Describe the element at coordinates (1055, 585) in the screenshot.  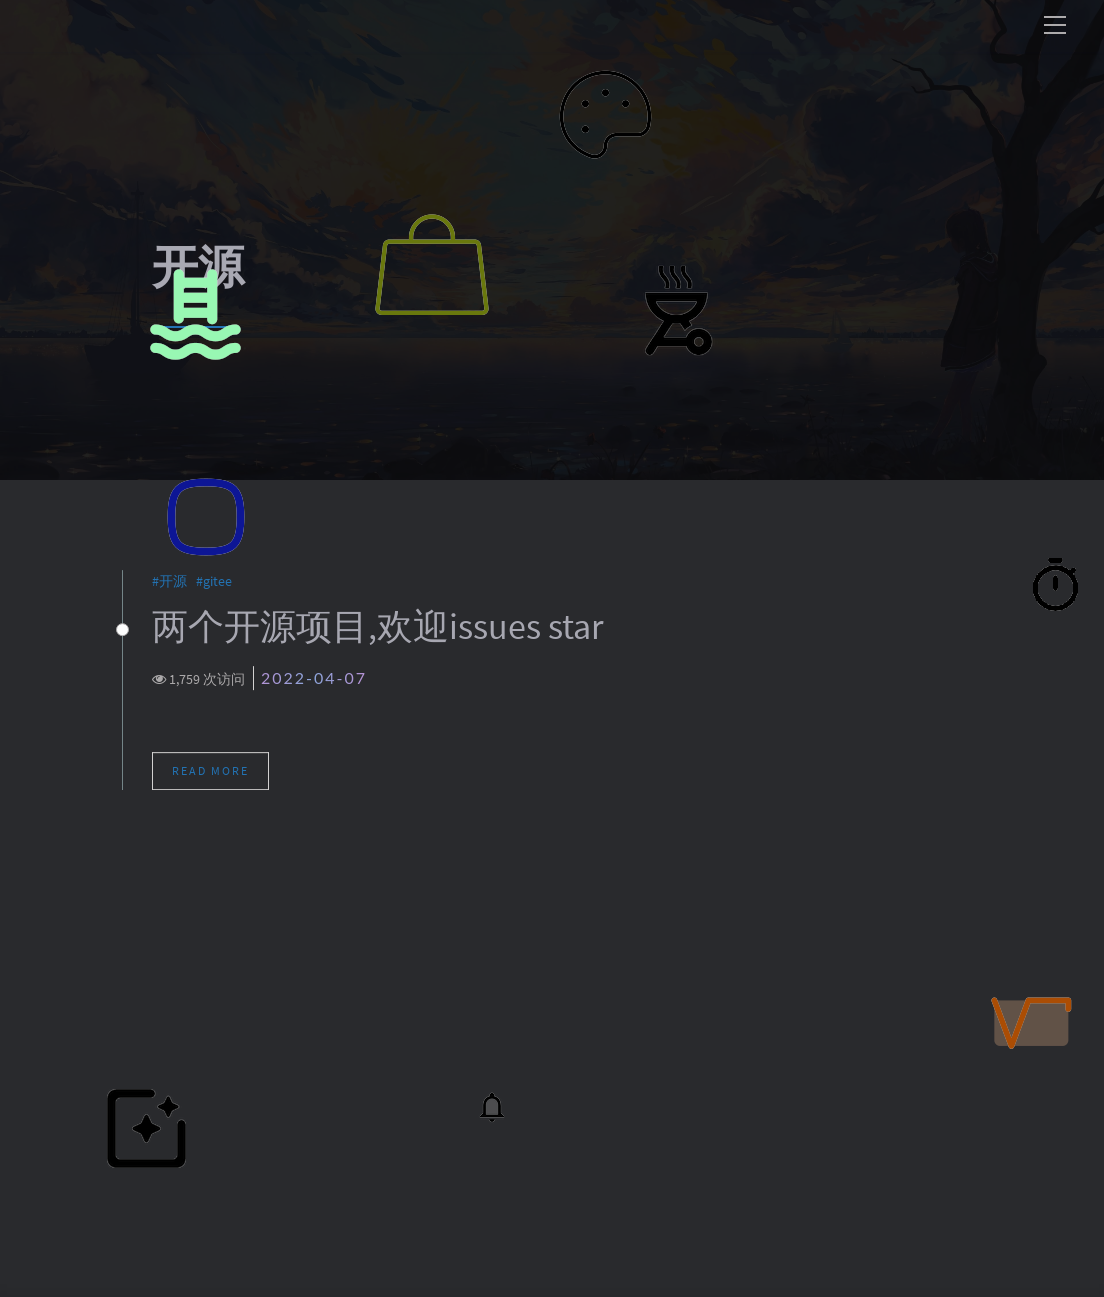
I see `set a countdown timer` at that location.